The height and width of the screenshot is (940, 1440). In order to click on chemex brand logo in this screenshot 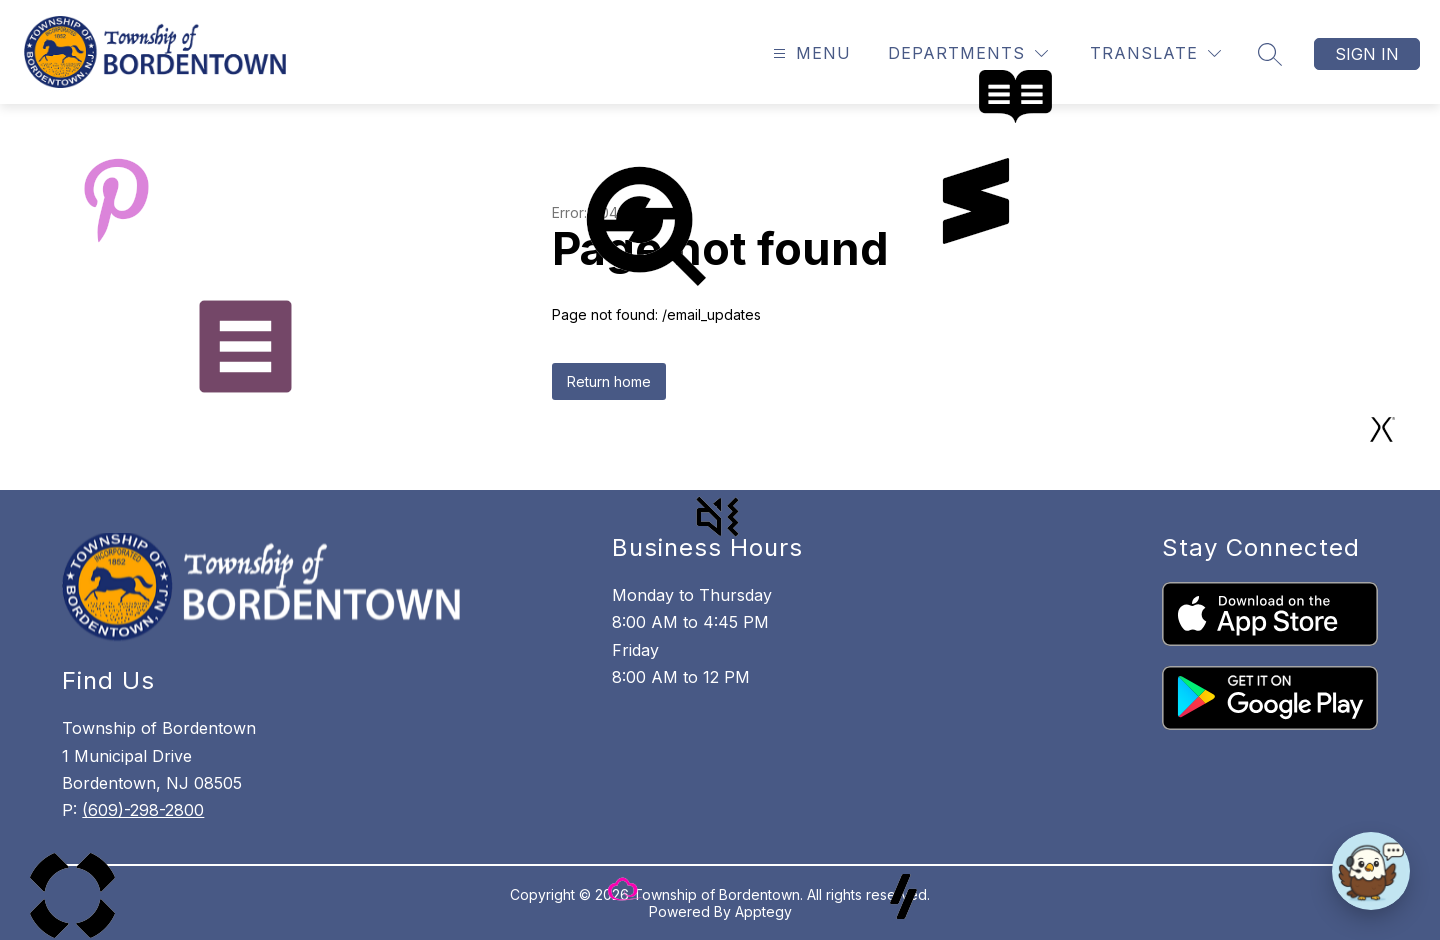, I will do `click(1382, 429)`.